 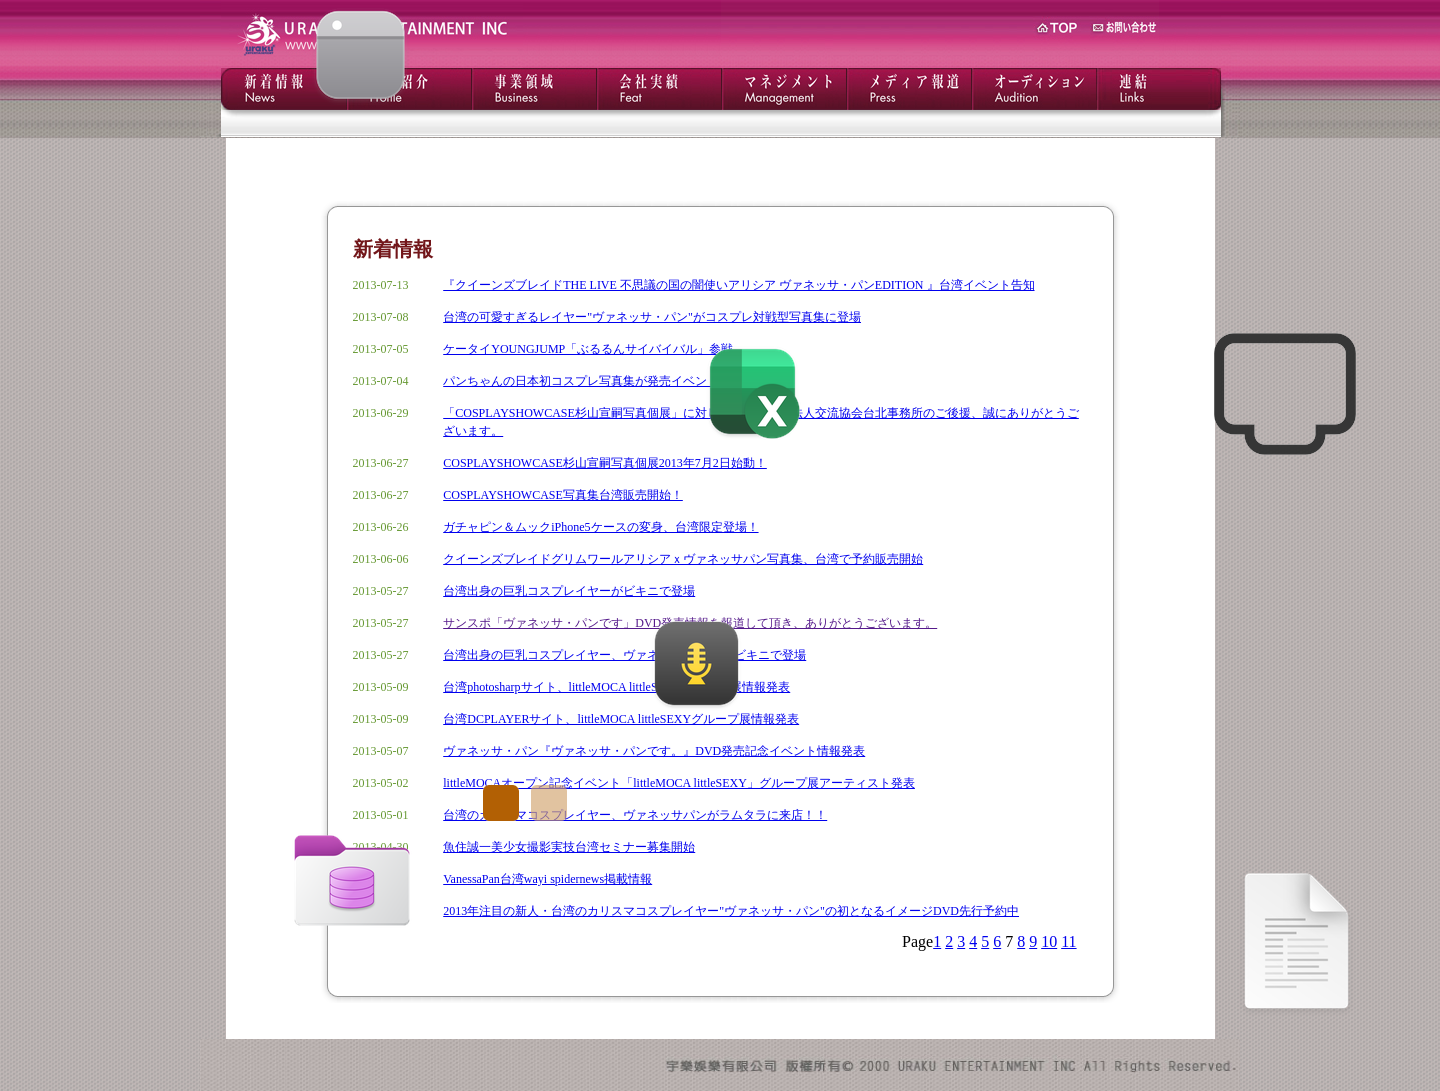 What do you see at coordinates (1296, 943) in the screenshot?
I see `a plain text file` at bounding box center [1296, 943].